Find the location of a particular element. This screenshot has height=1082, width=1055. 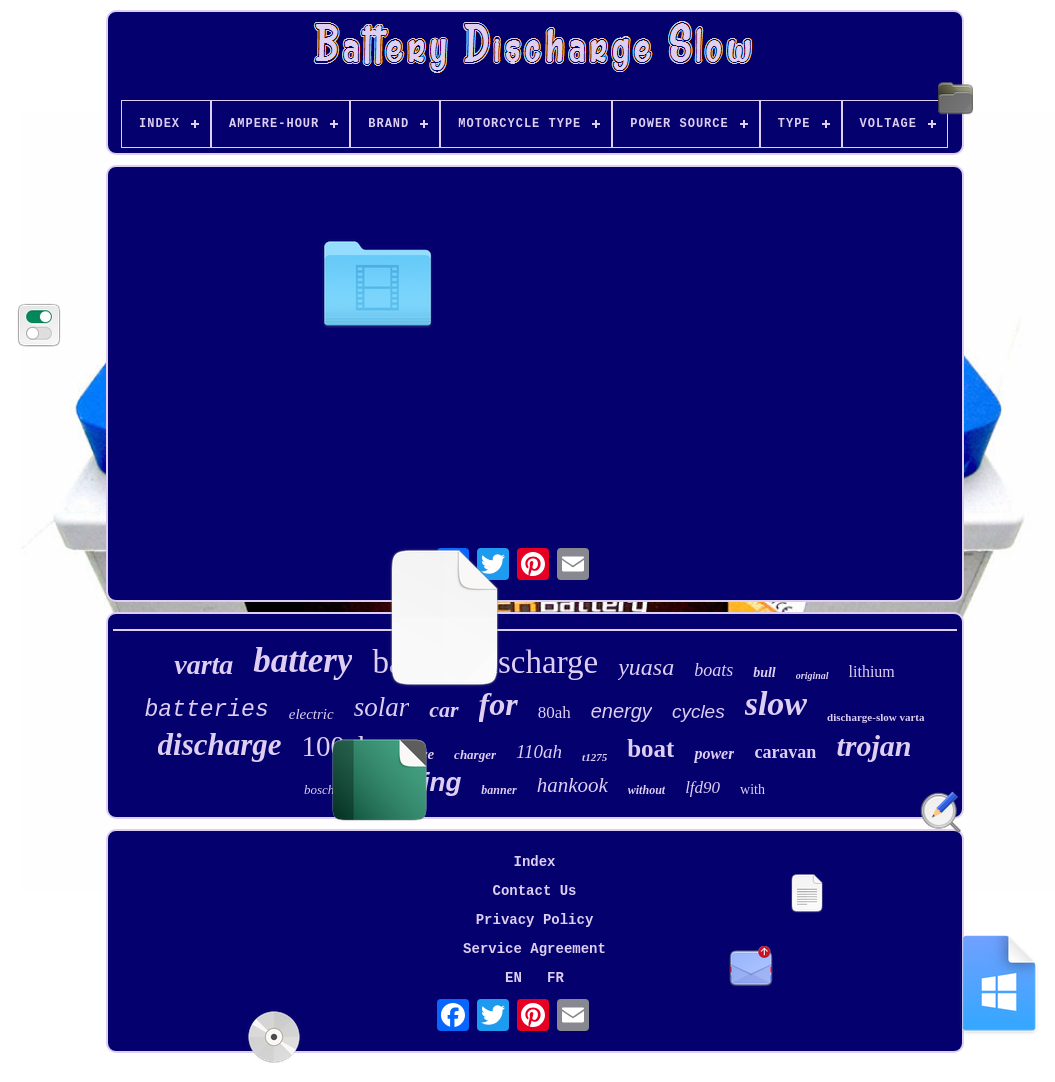

a windows executable file (.exe) is located at coordinates (999, 985).